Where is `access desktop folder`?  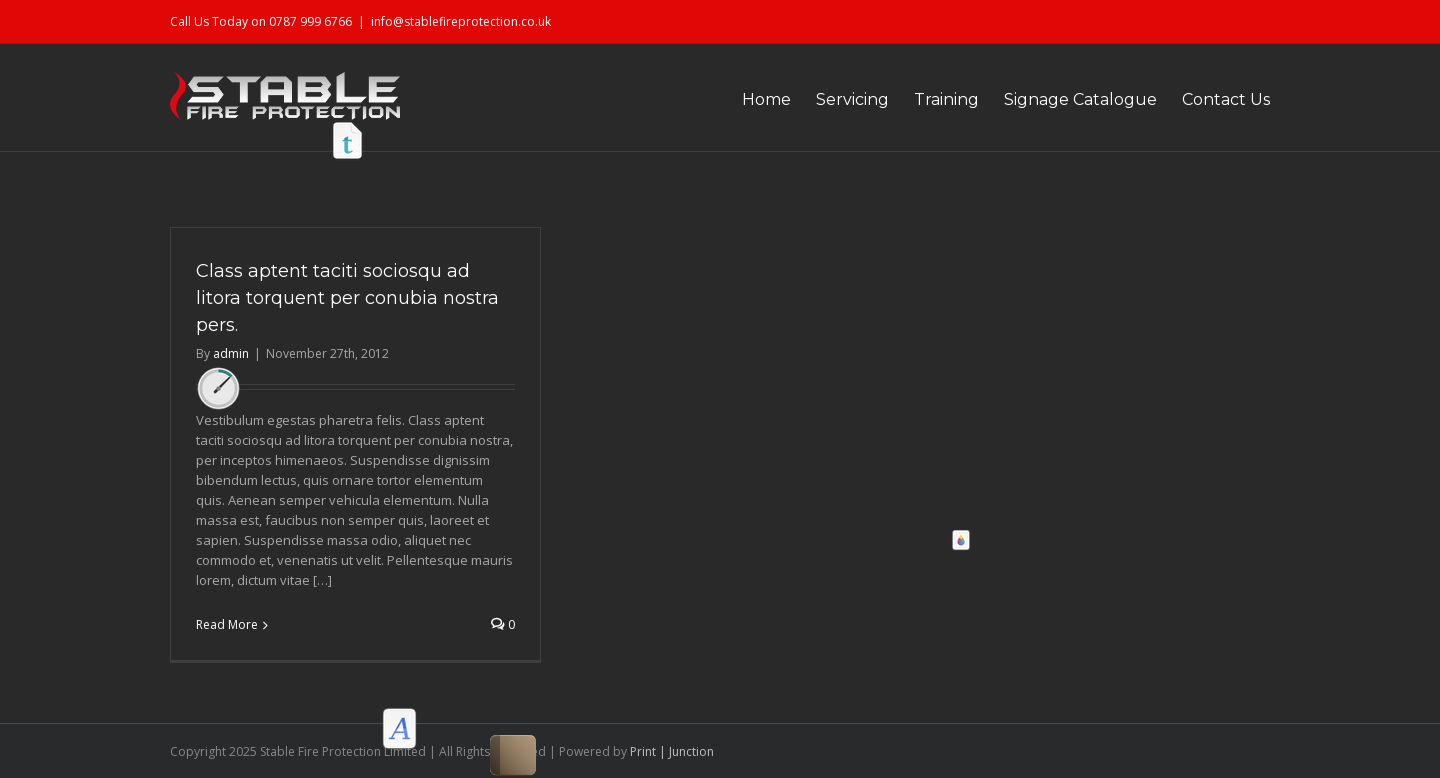
access desktop folder is located at coordinates (513, 754).